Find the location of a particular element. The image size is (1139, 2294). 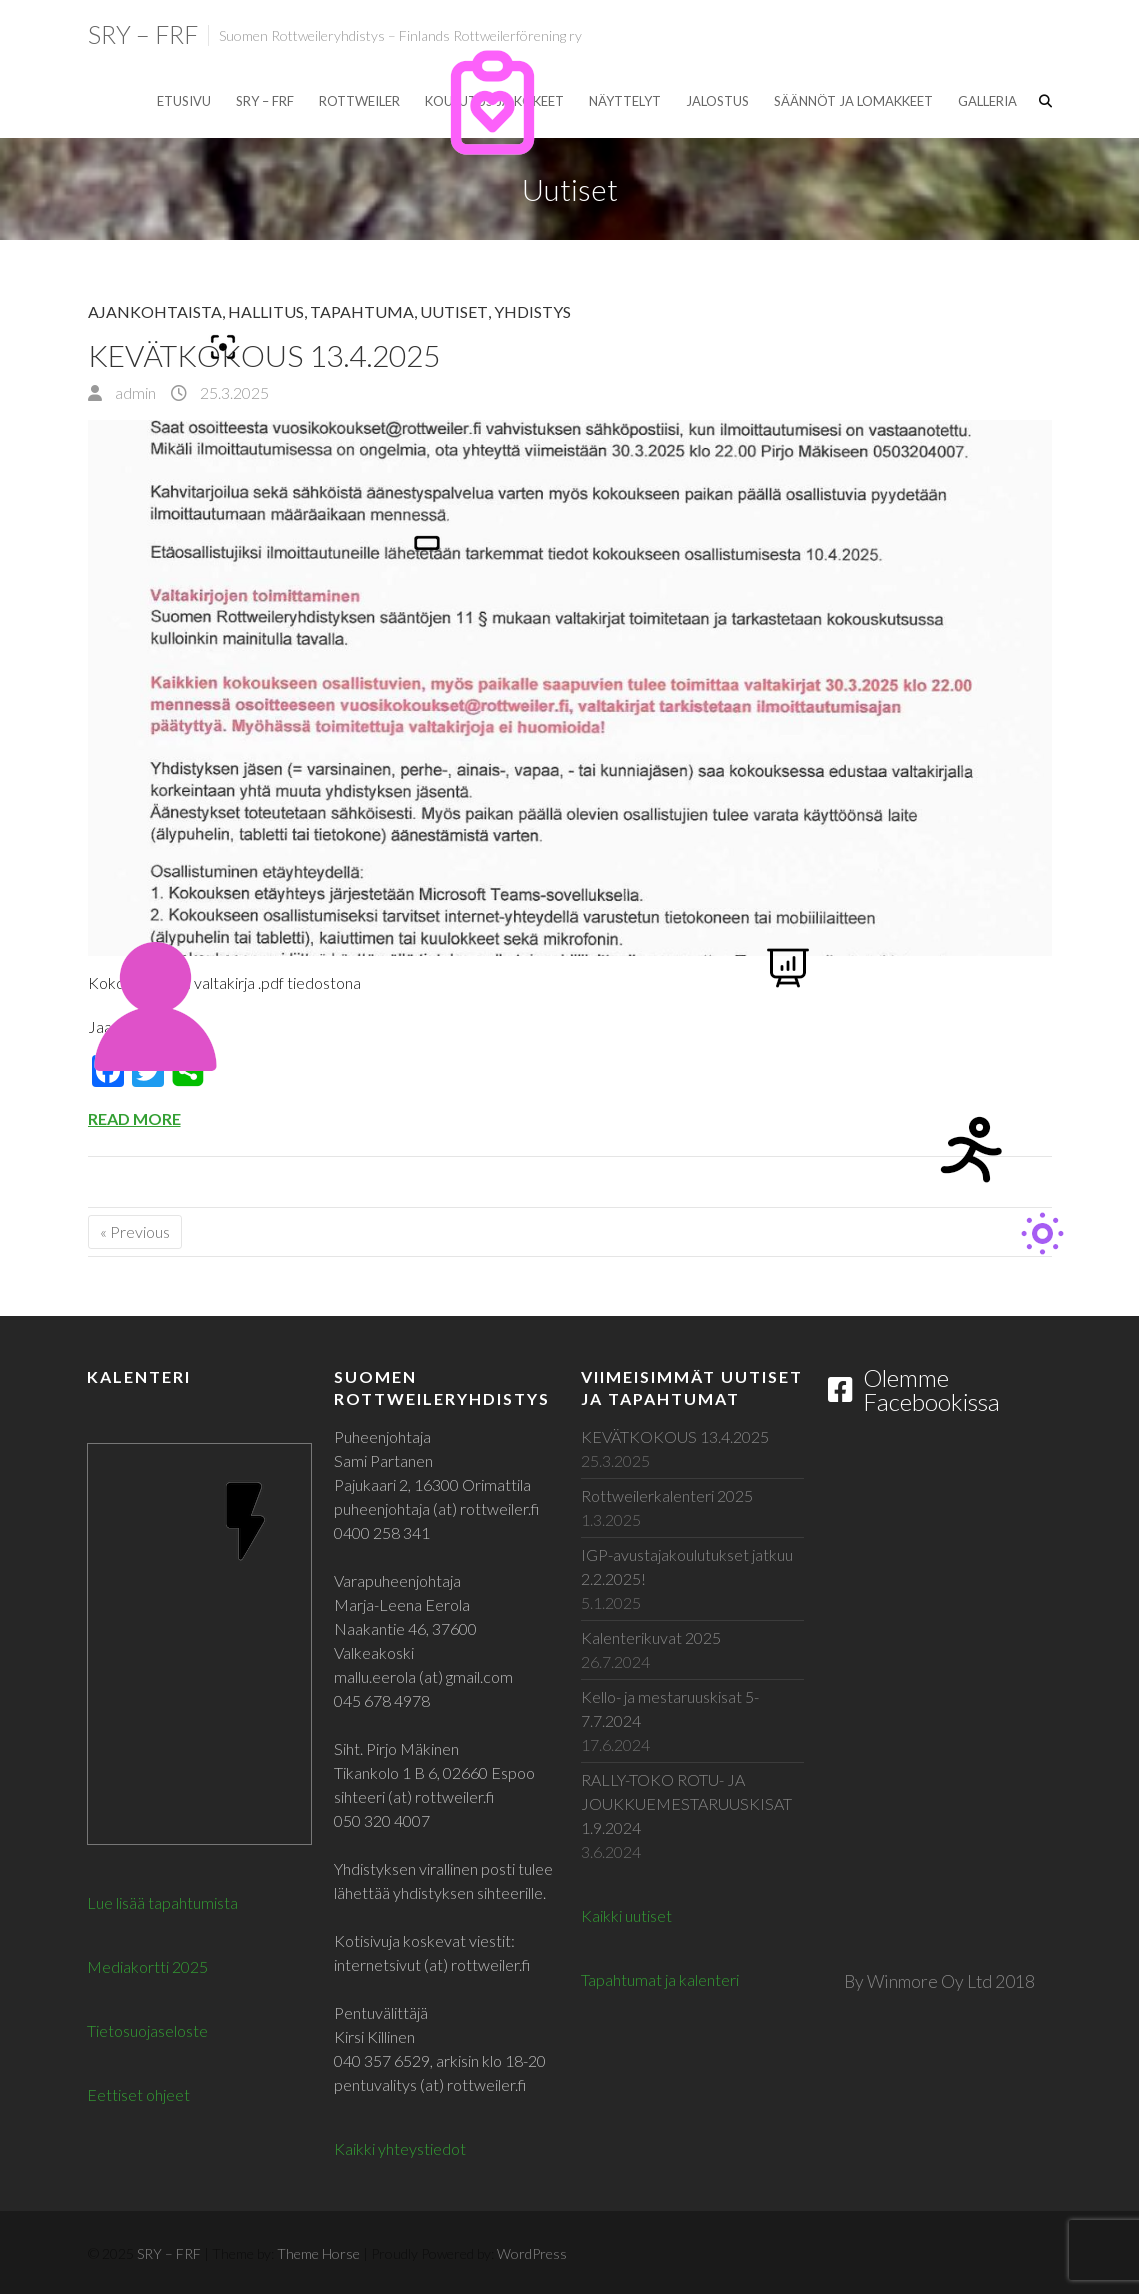

view presentation or slideshow is located at coordinates (788, 968).